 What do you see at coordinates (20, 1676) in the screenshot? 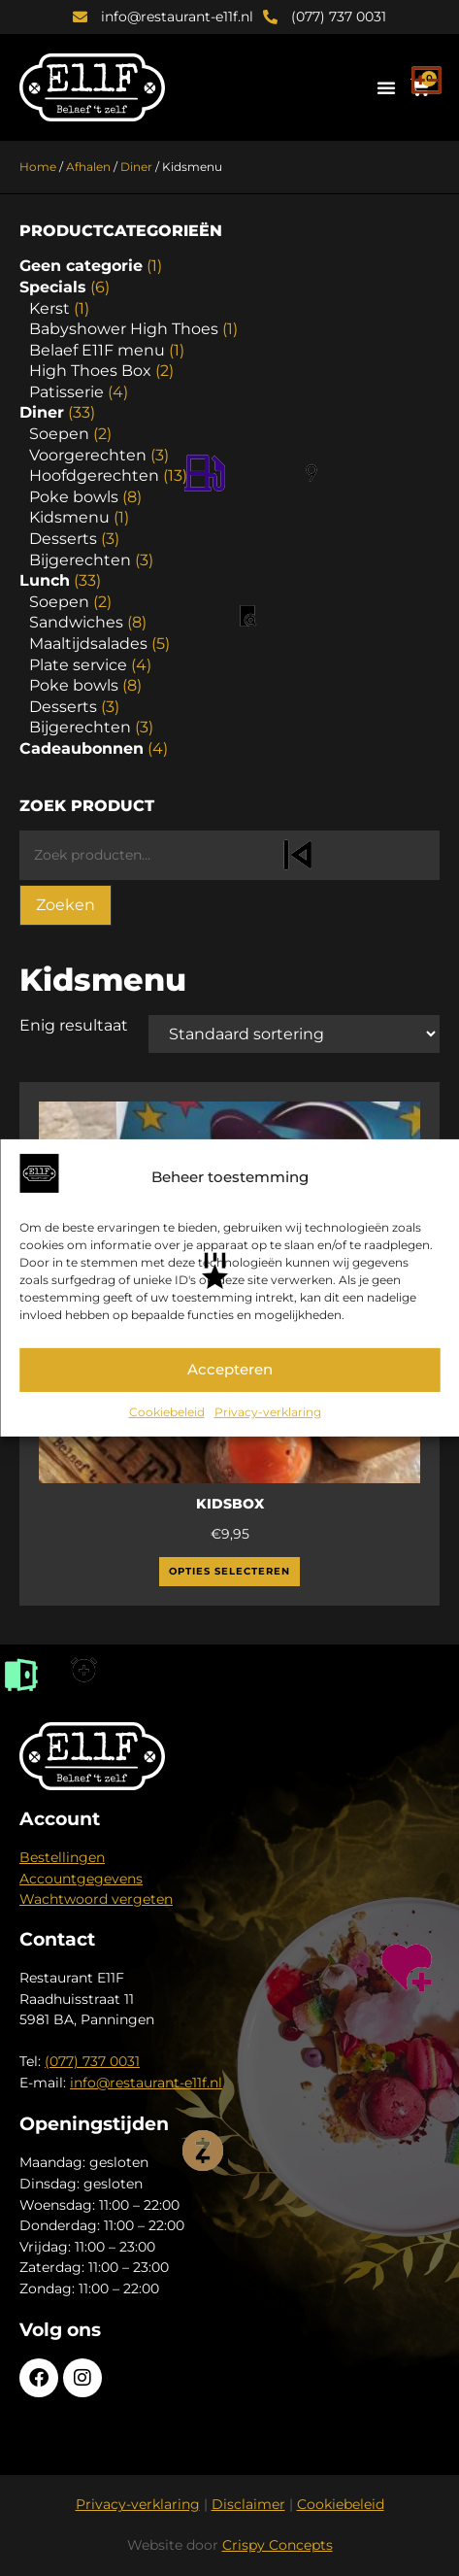
I see `access secure storage or vault` at bounding box center [20, 1676].